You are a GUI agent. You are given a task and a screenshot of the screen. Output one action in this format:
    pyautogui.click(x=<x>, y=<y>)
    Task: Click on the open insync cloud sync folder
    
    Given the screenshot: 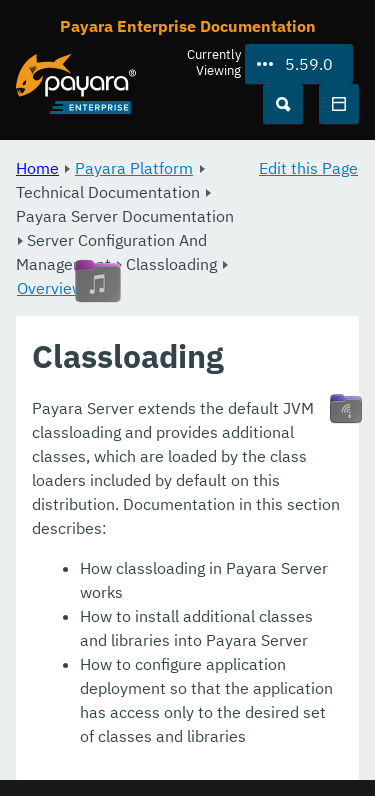 What is the action you would take?
    pyautogui.click(x=346, y=408)
    